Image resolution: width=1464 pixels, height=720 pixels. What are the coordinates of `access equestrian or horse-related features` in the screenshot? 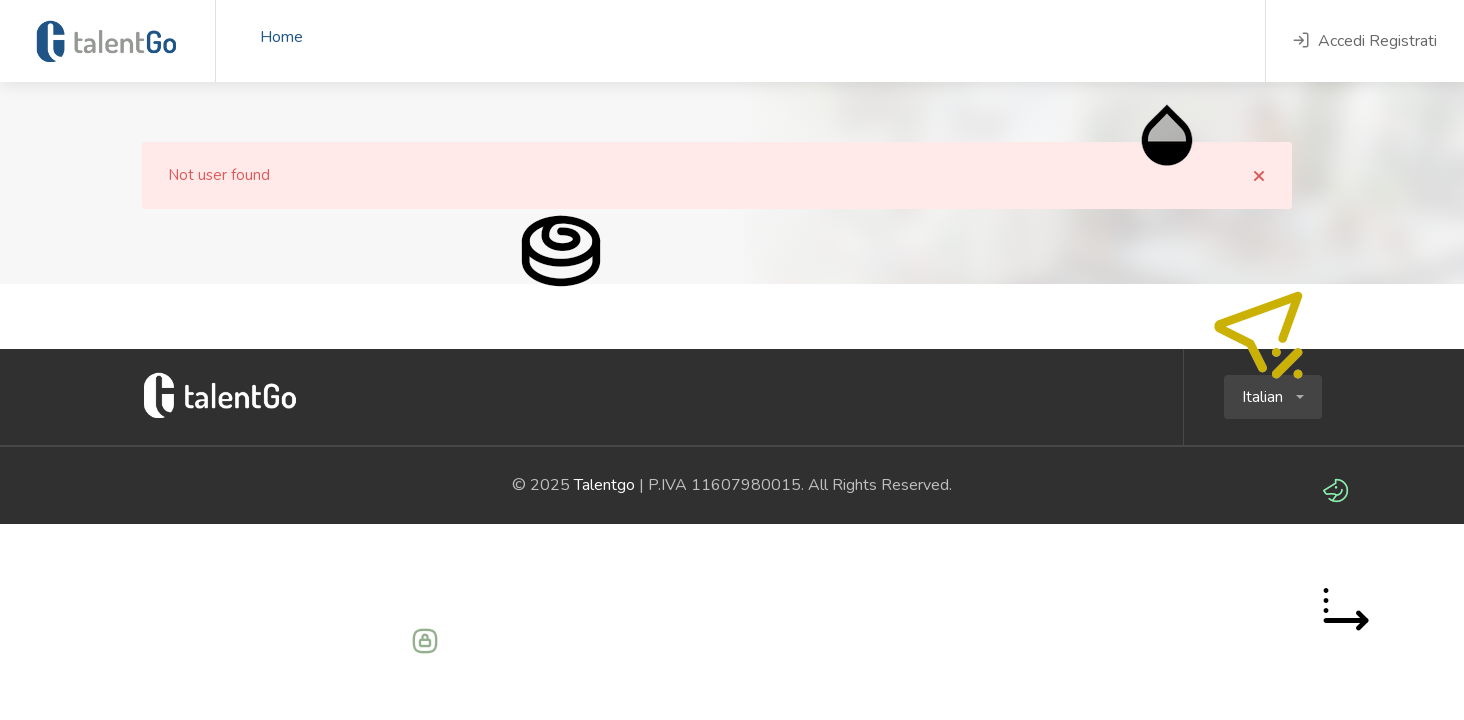 It's located at (1336, 490).